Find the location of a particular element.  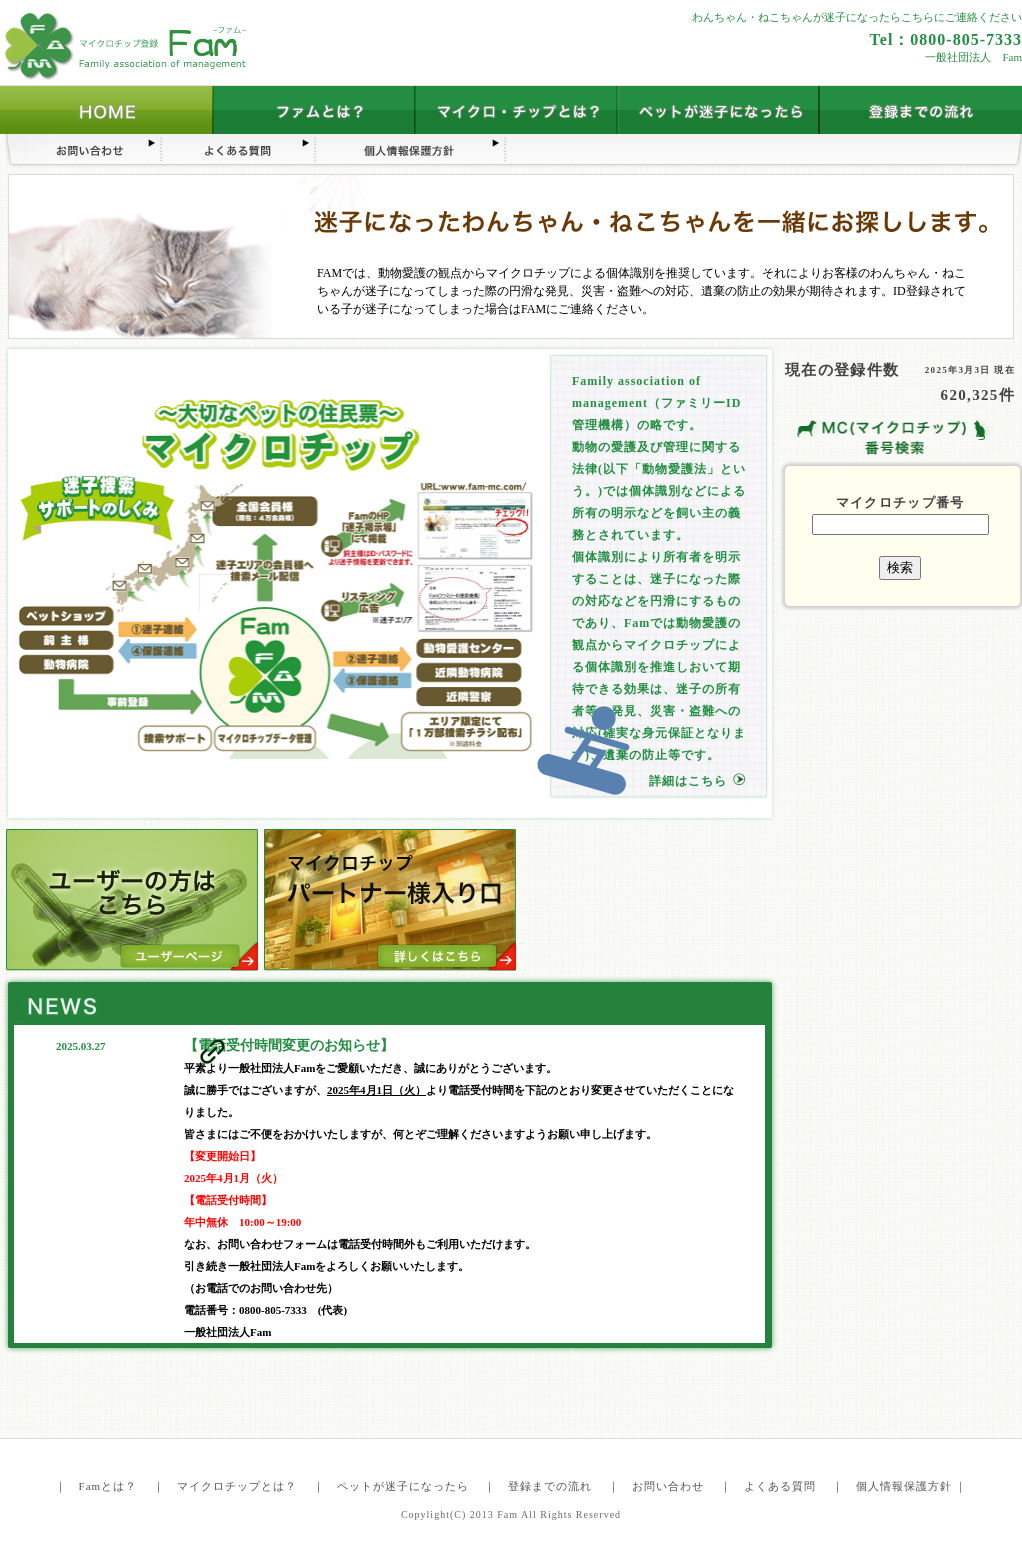

copy or share a link is located at coordinates (212, 1051).